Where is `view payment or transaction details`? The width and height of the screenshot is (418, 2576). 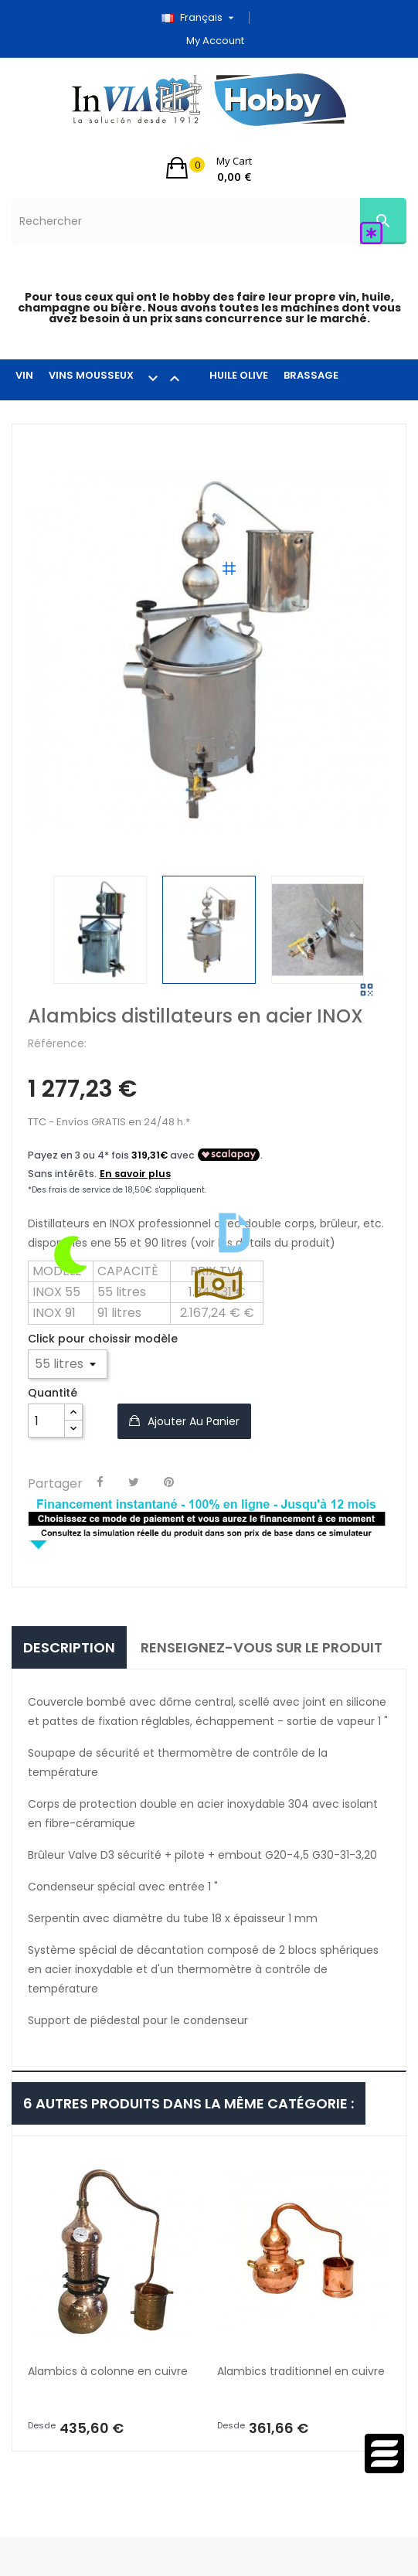 view payment or transaction details is located at coordinates (218, 1284).